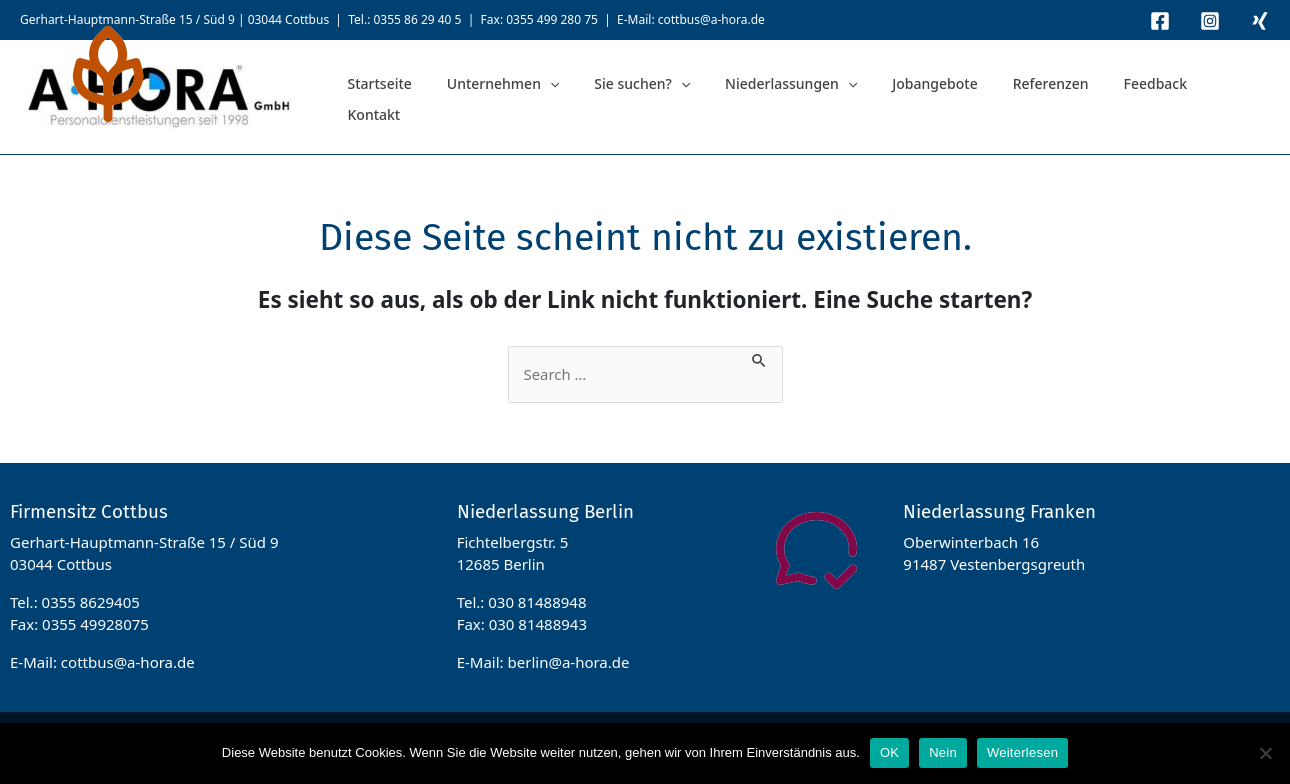 The image size is (1290, 784). I want to click on message sent successfully, so click(816, 548).